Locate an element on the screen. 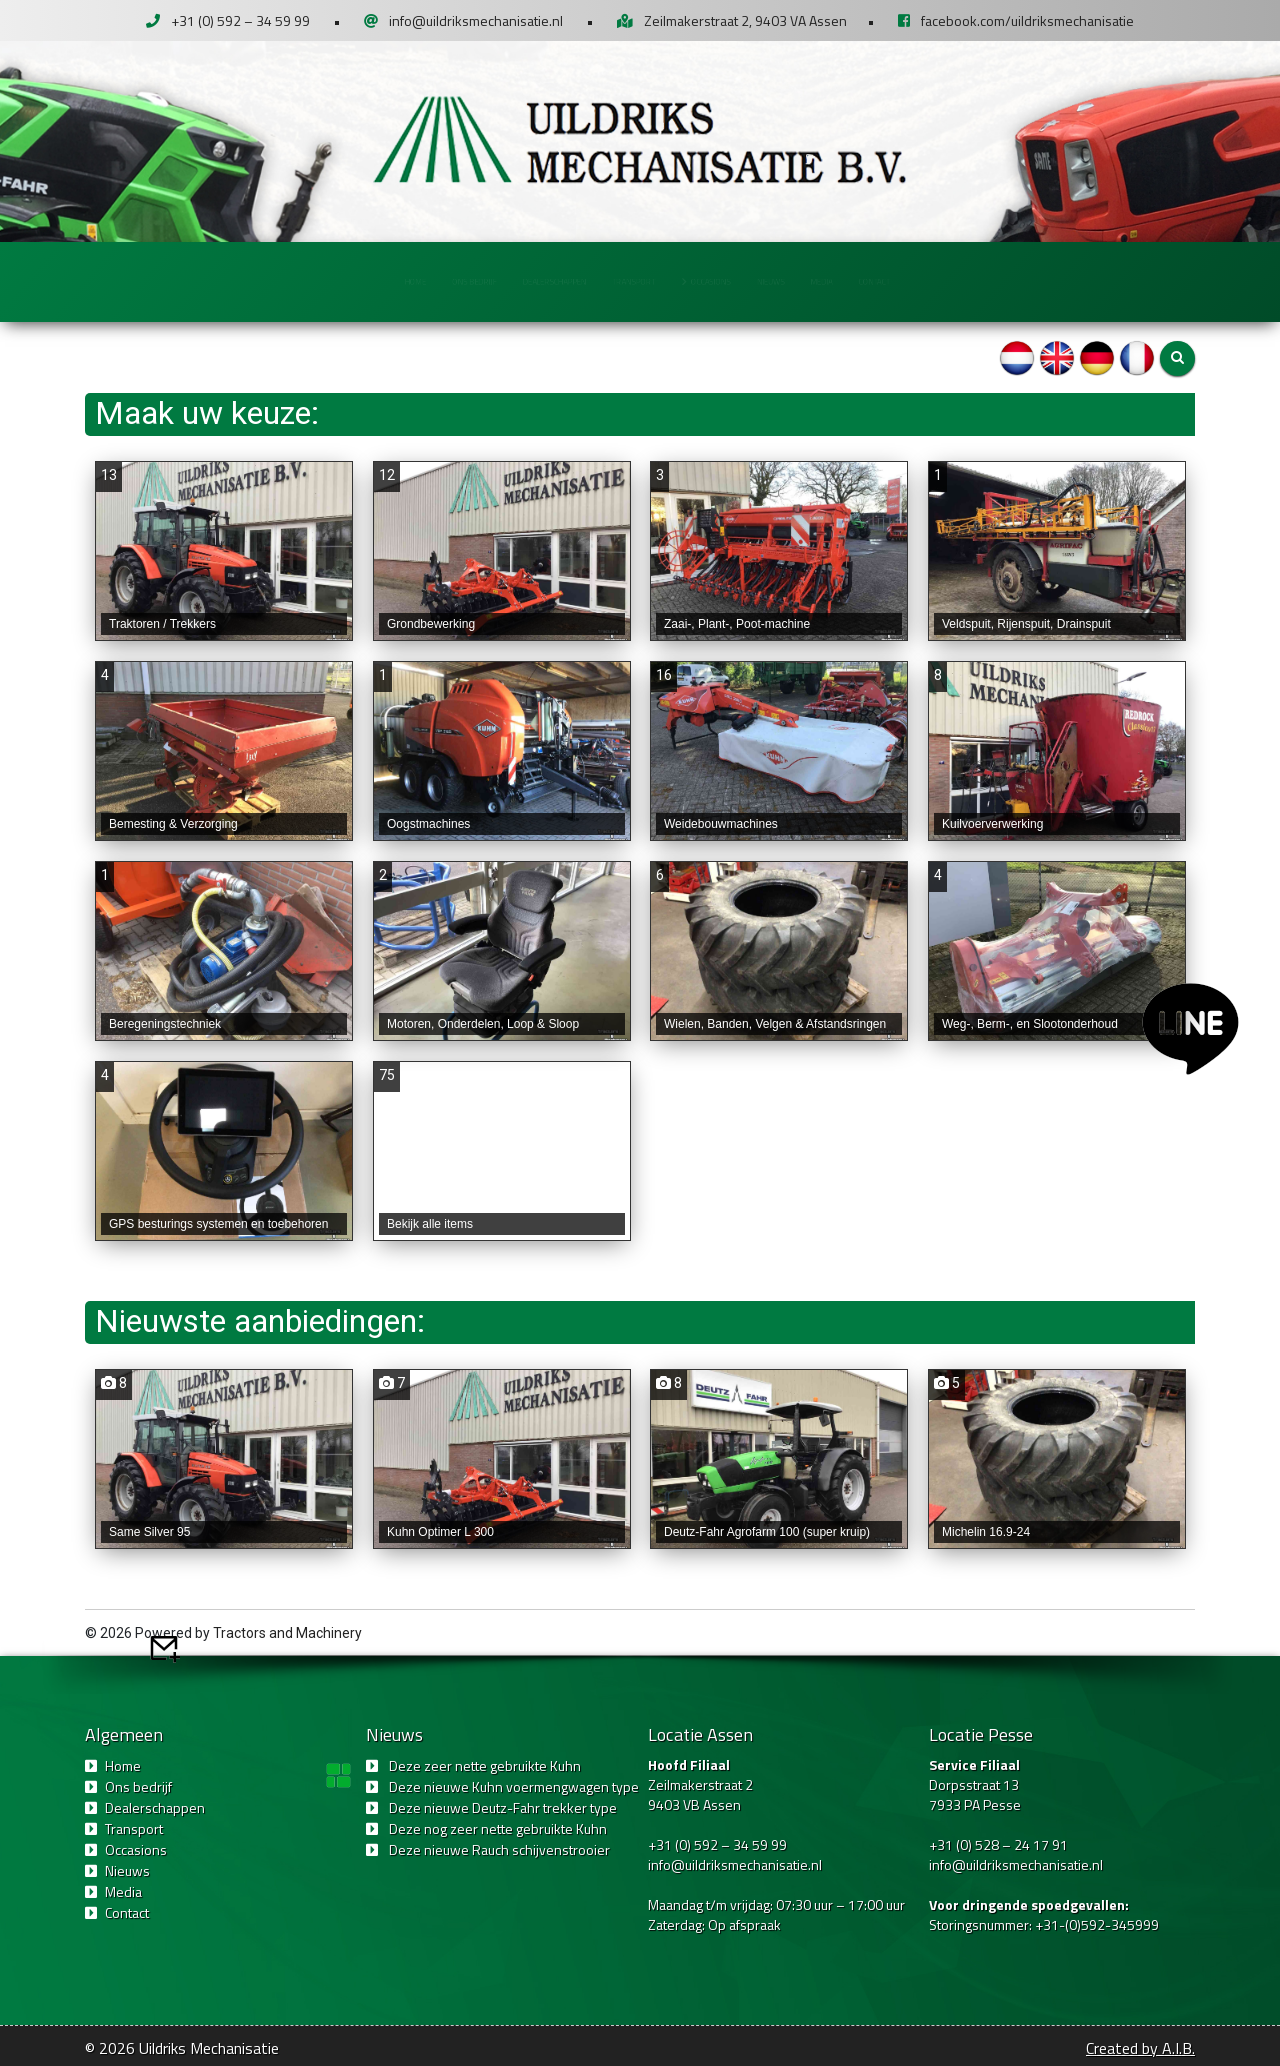 This screenshot has height=2066, width=1280. compose a new email is located at coordinates (164, 1648).